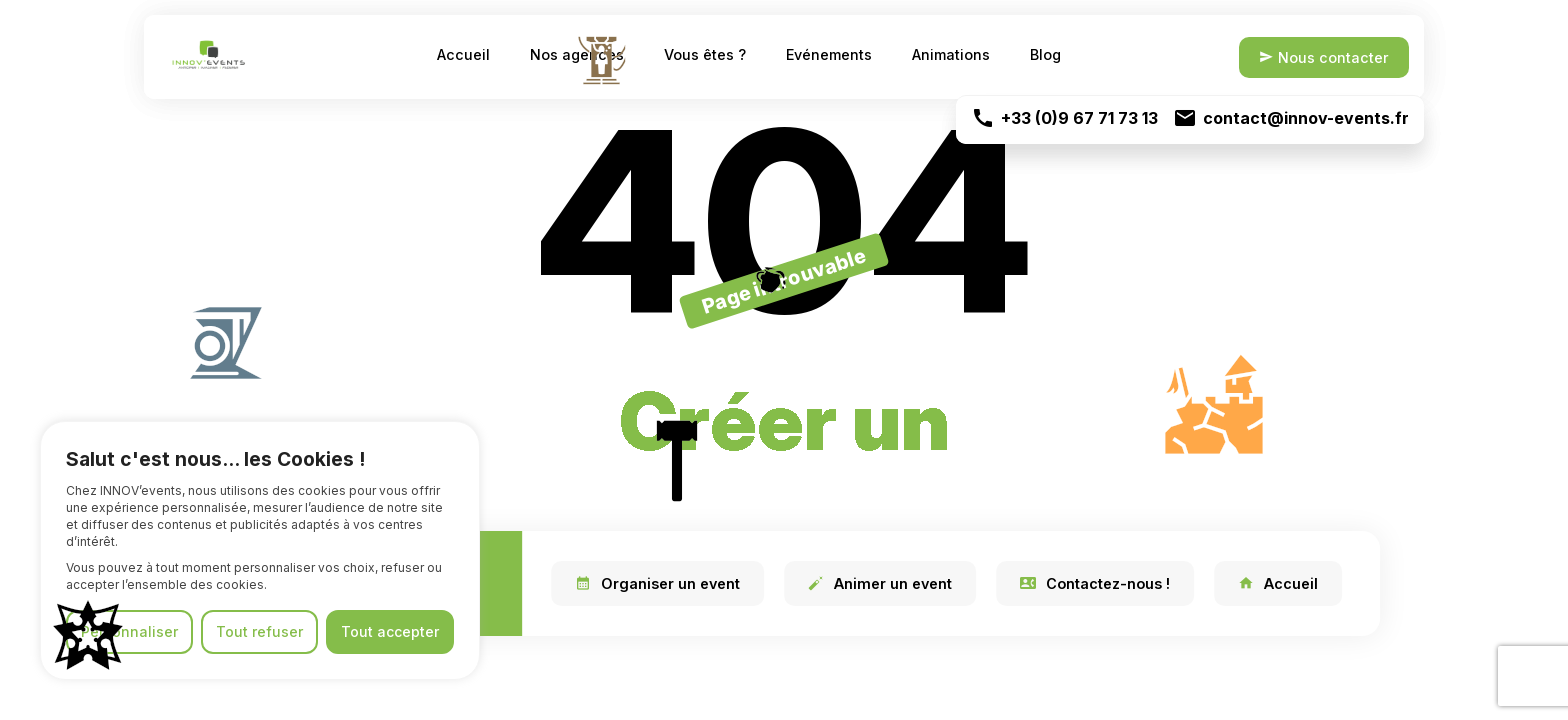 Image resolution: width=1568 pixels, height=720 pixels. What do you see at coordinates (771, 280) in the screenshot?
I see `indicates watering or irrigation action` at bounding box center [771, 280].